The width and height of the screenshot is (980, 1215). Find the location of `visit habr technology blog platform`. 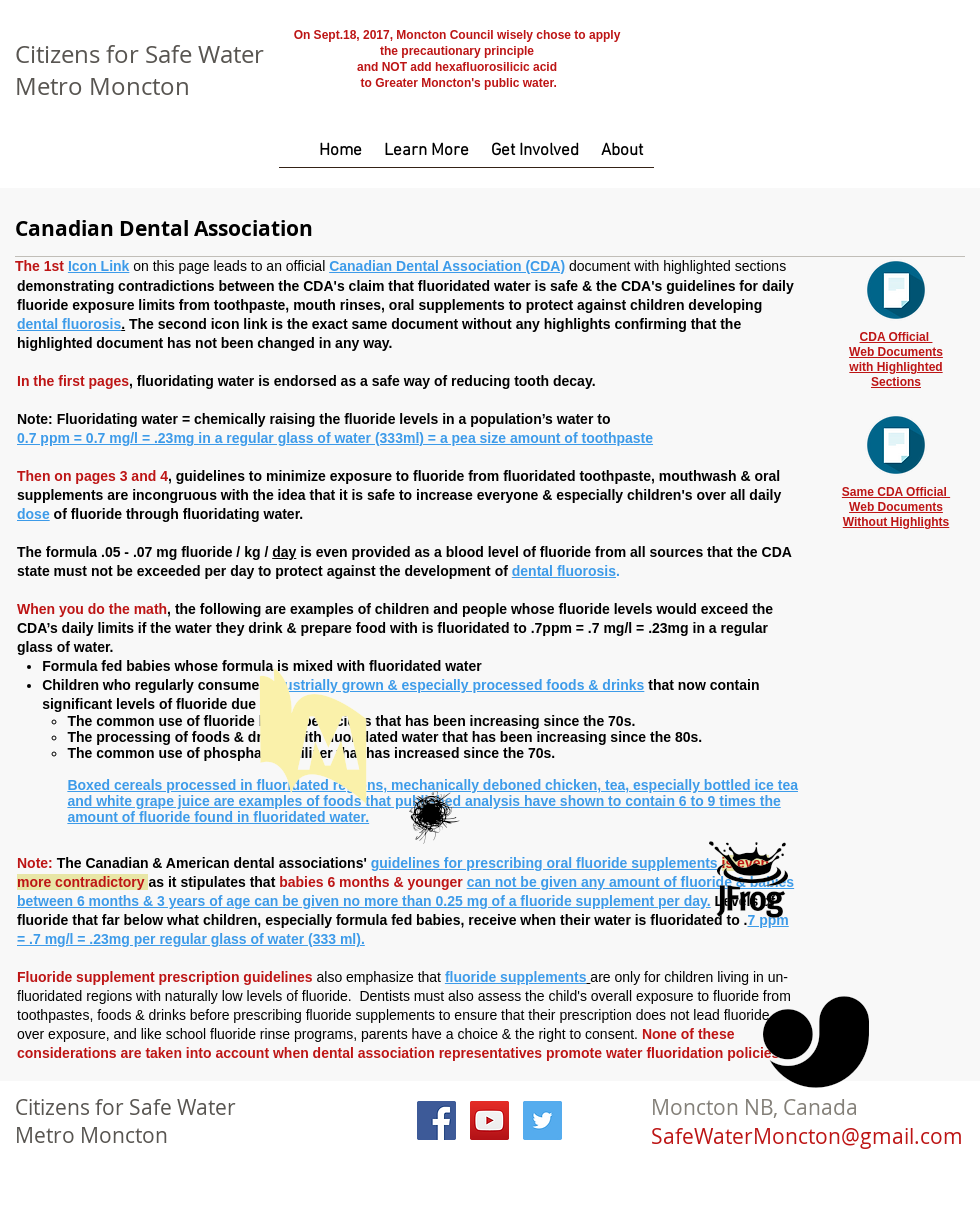

visit habr technology blog platform is located at coordinates (434, 817).